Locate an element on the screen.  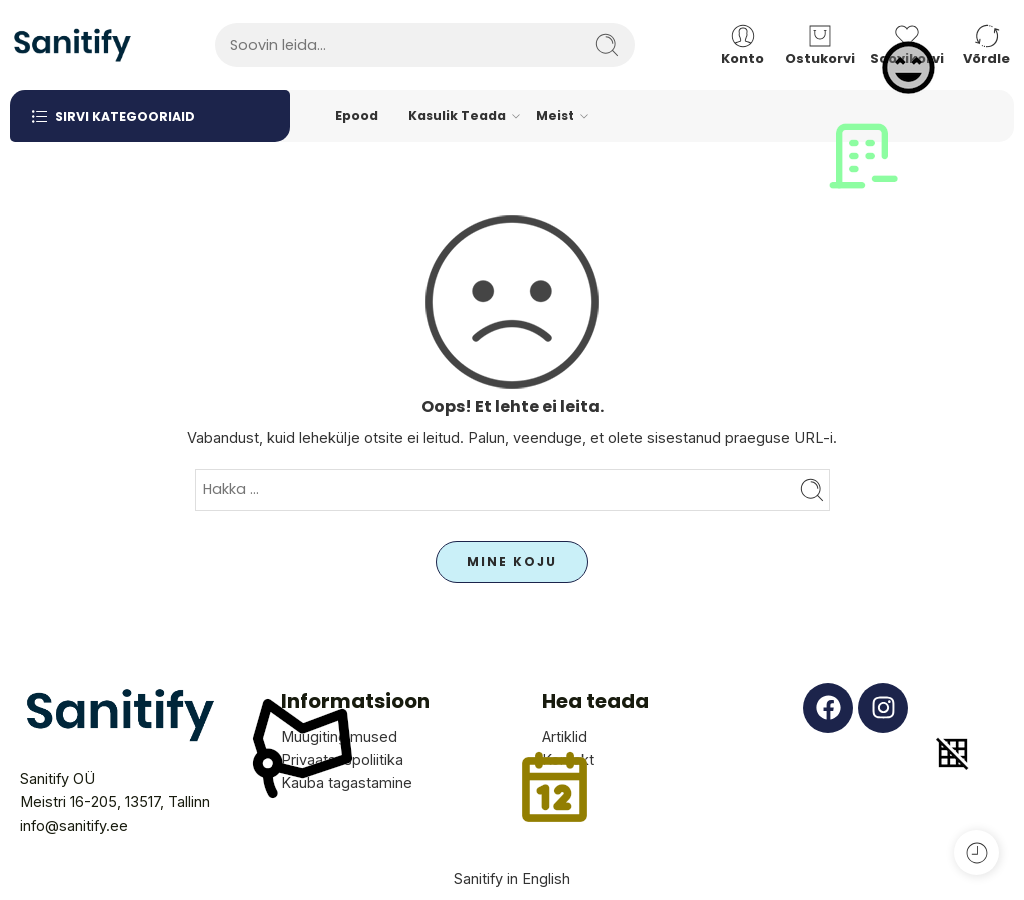
view calendar or scheduled events is located at coordinates (554, 789).